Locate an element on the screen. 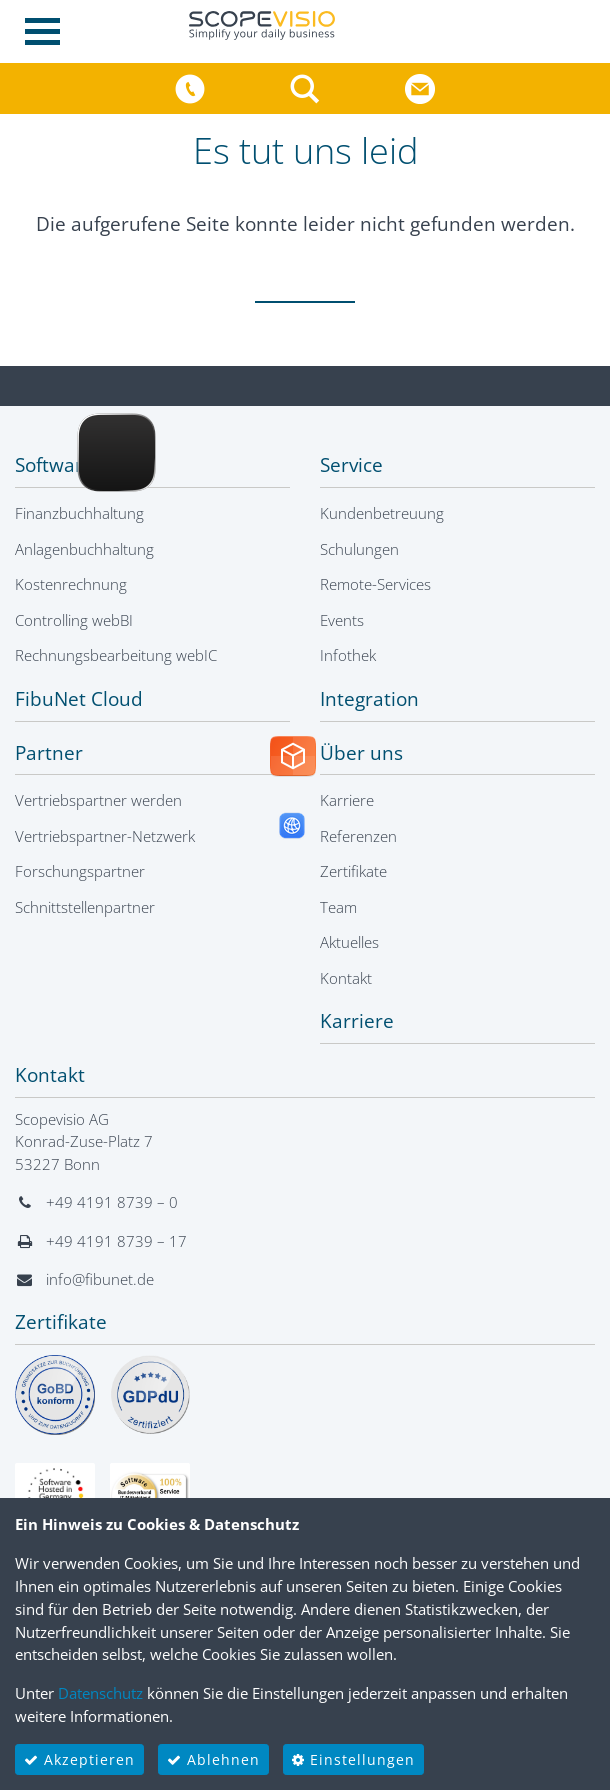  open network settings and preferences is located at coordinates (292, 826).